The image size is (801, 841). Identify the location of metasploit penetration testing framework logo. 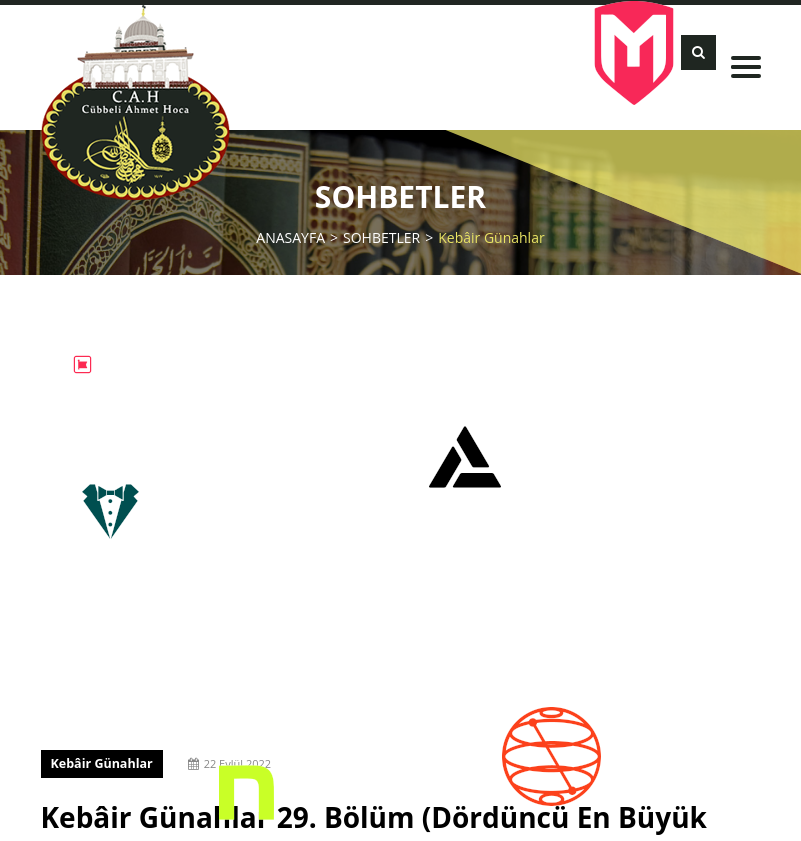
(634, 53).